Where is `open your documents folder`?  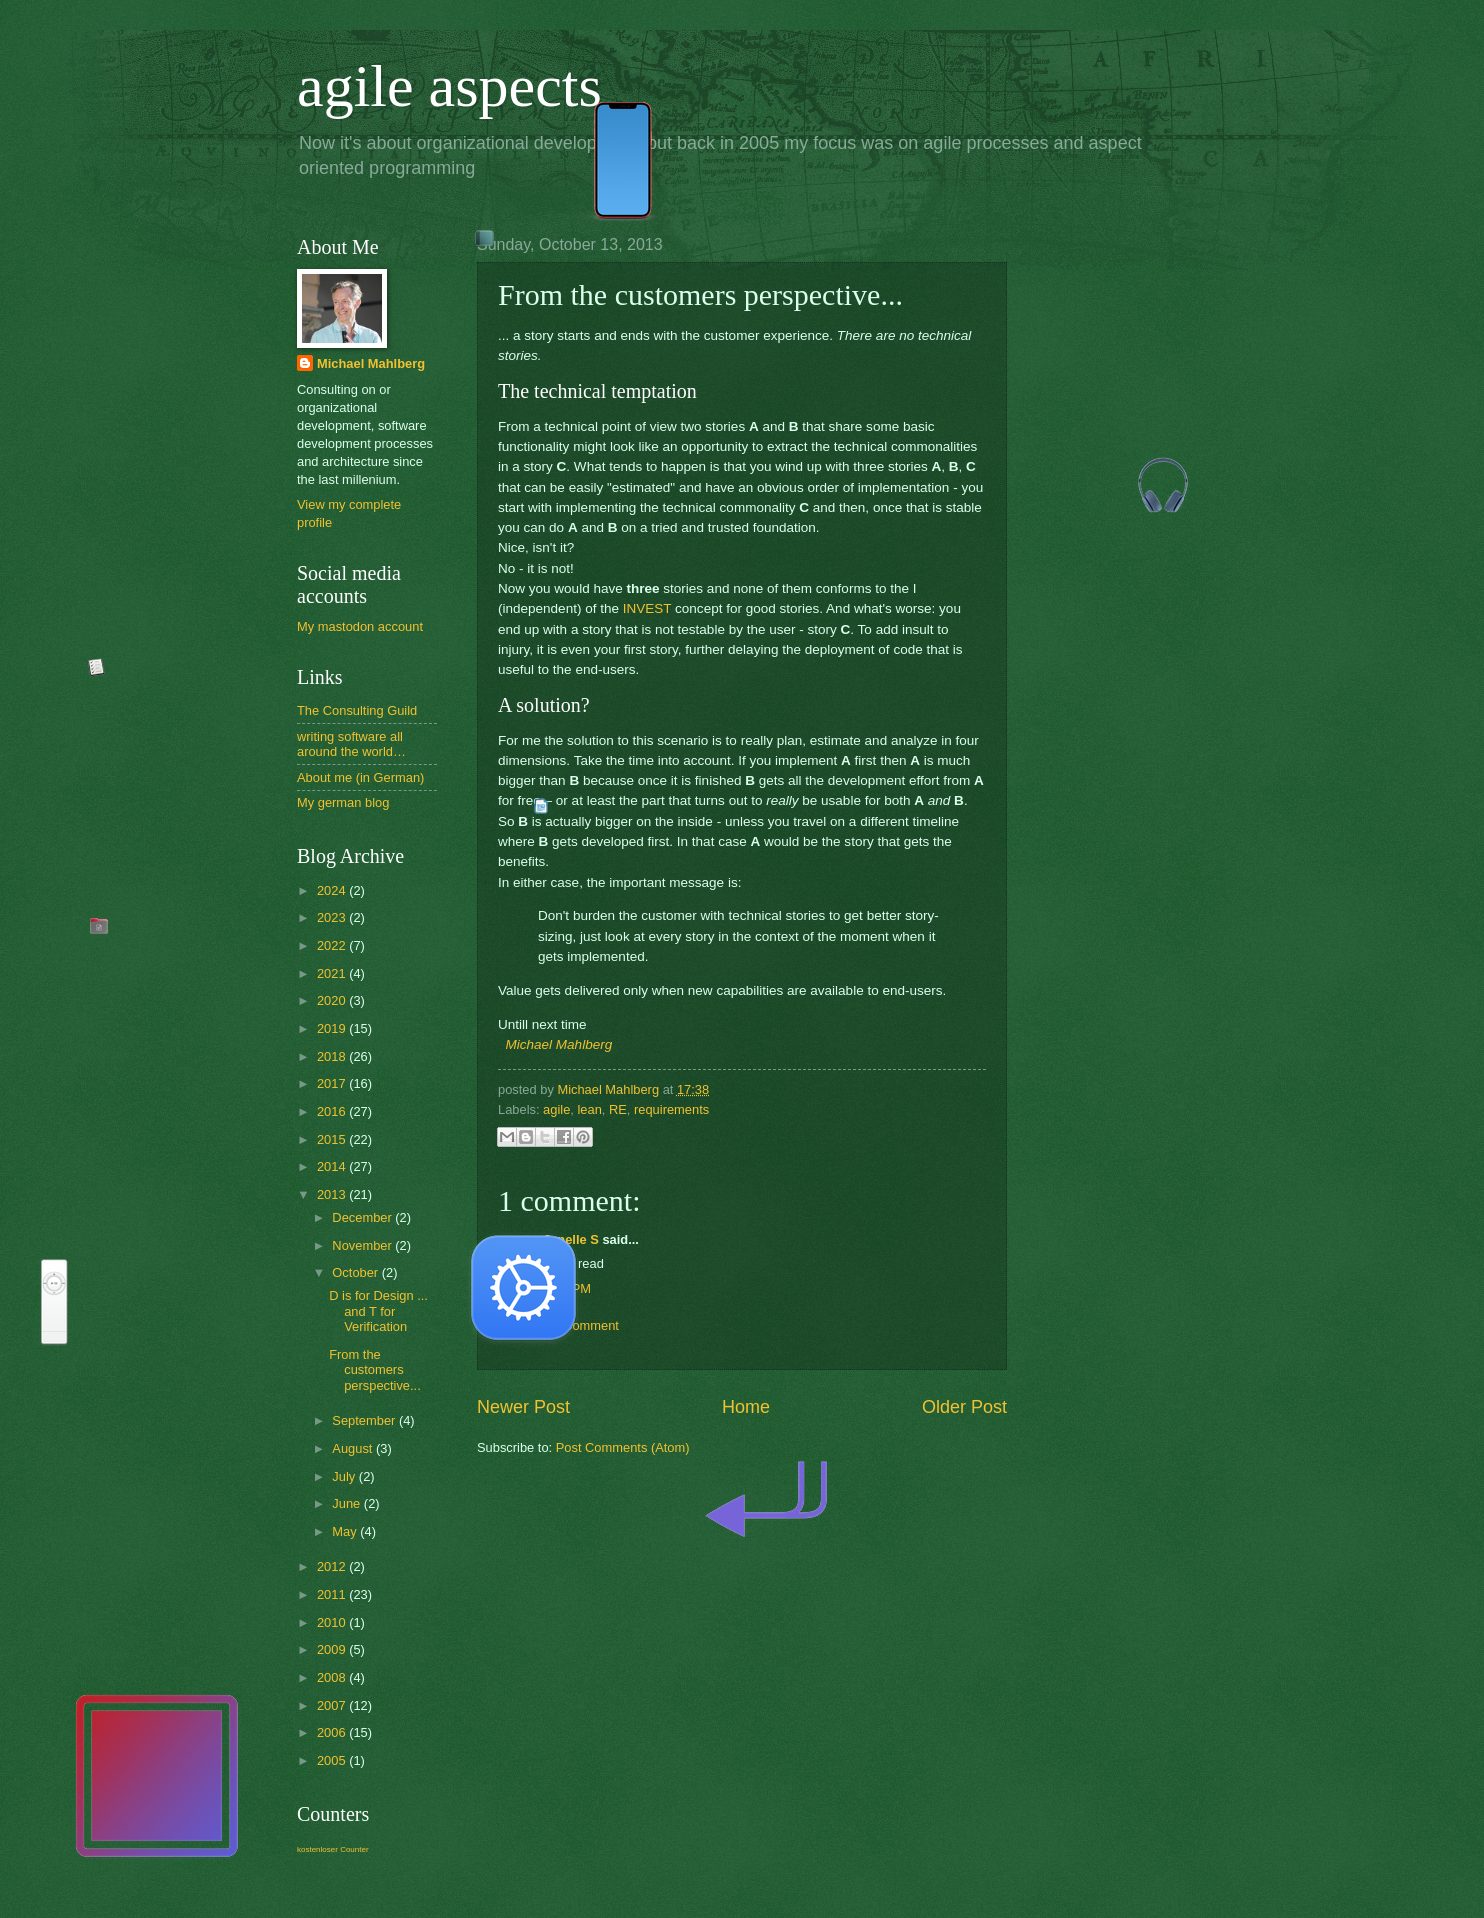 open your documents folder is located at coordinates (99, 926).